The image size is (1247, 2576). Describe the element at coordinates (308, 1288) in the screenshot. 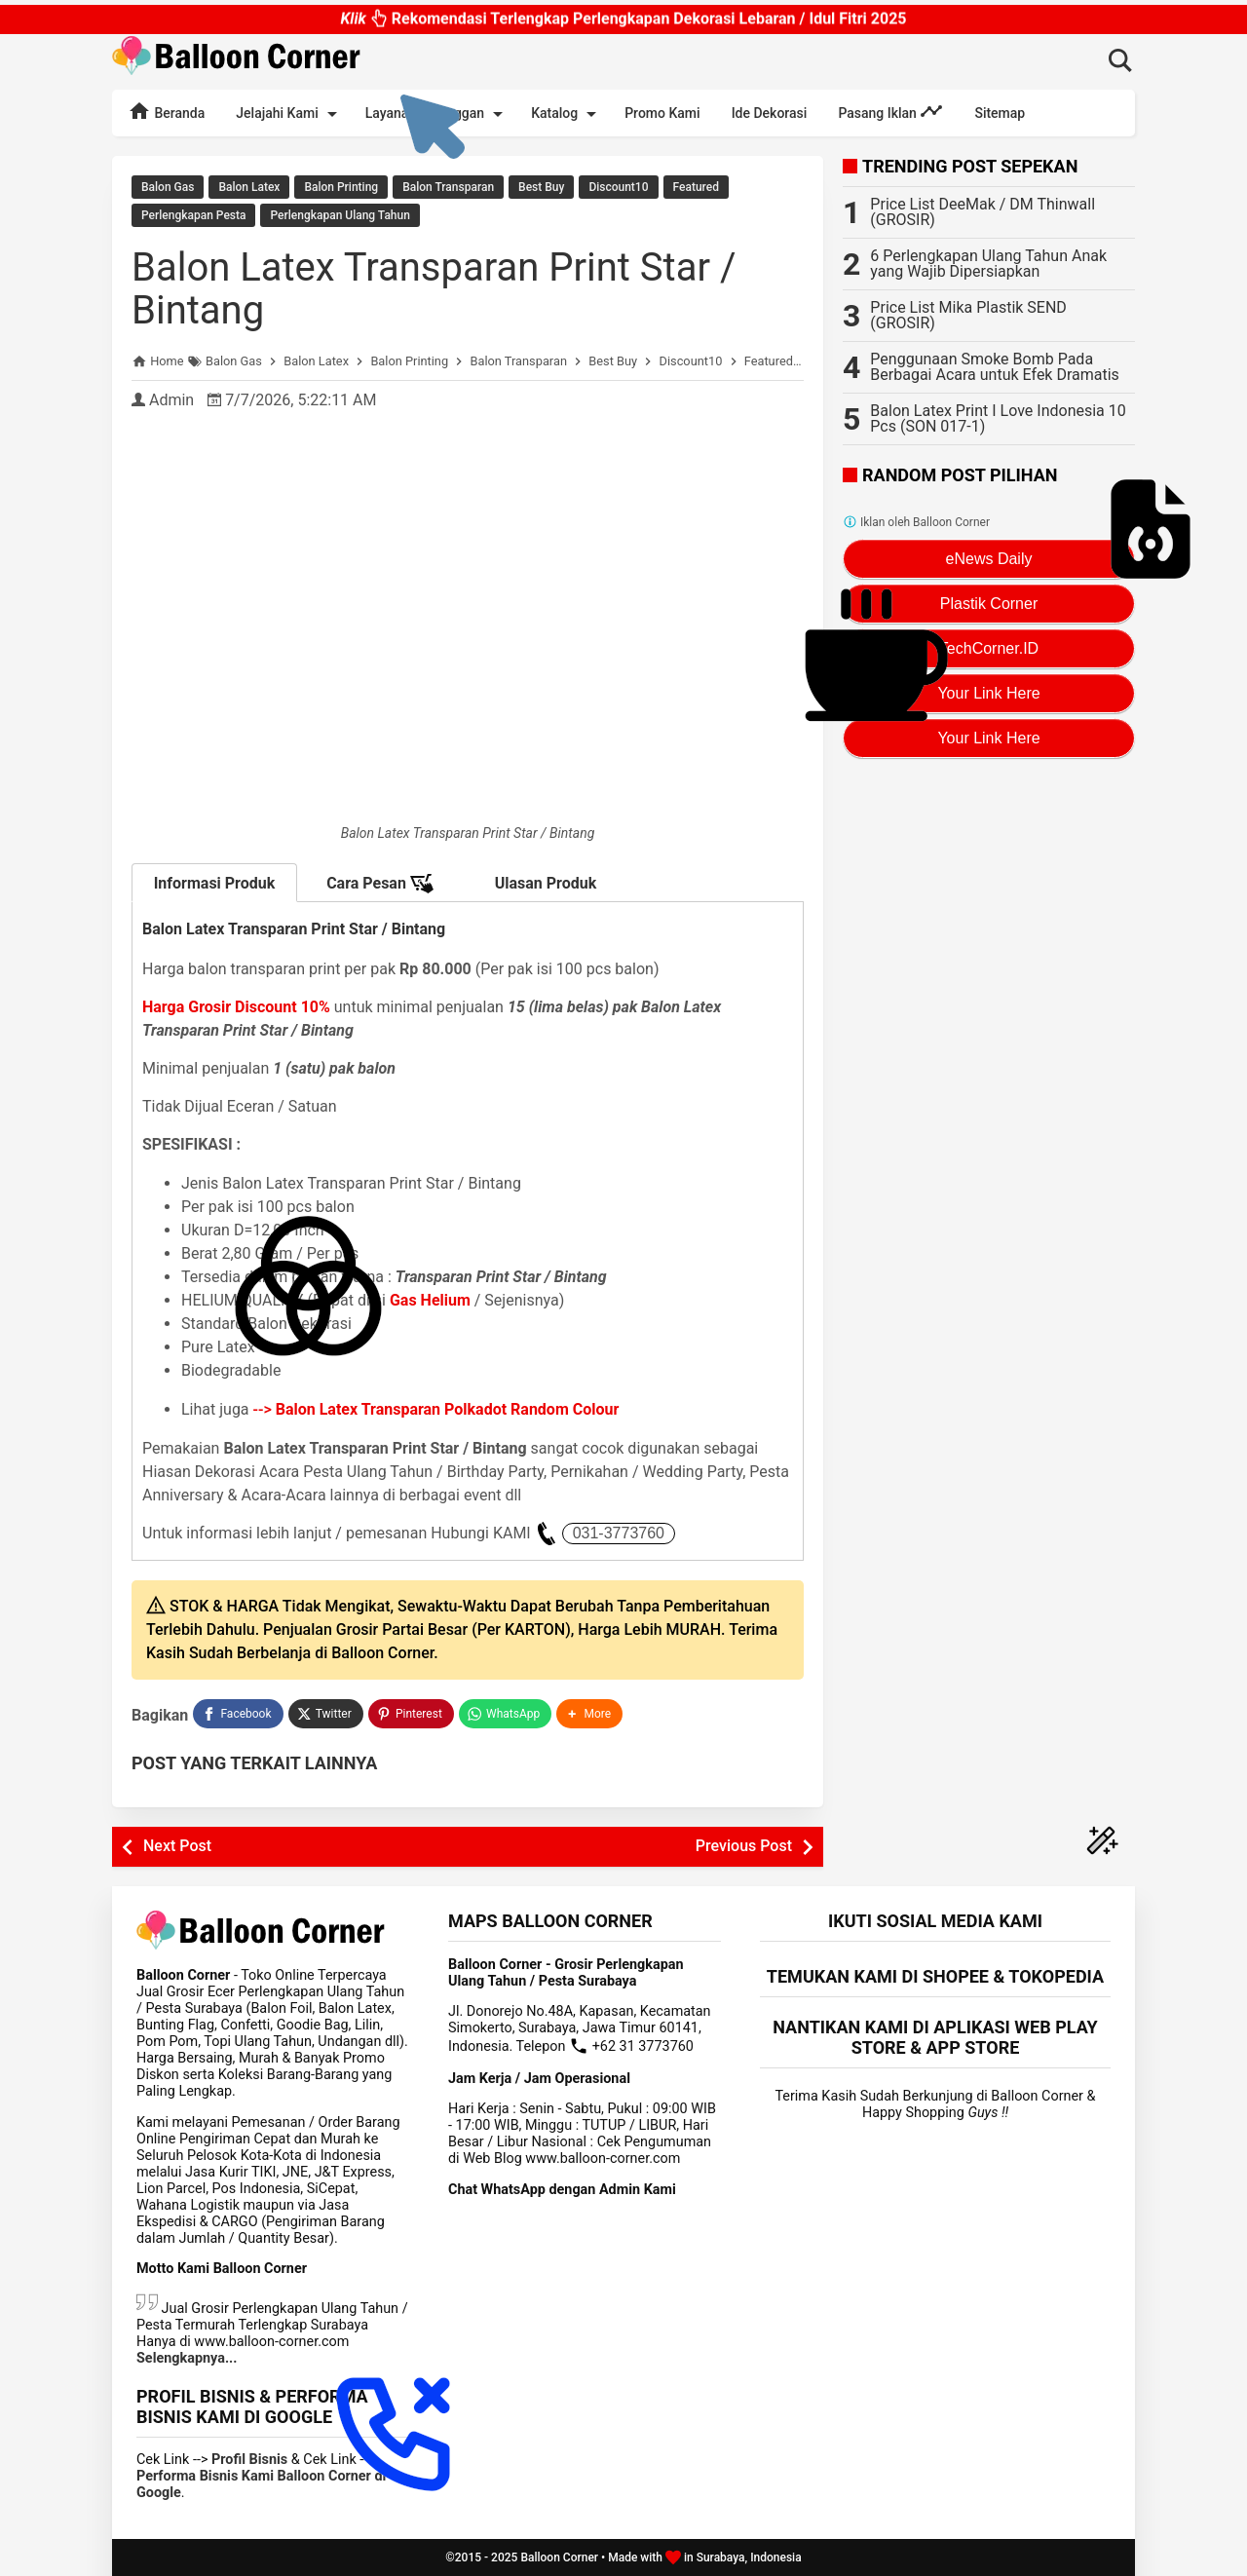

I see `indicates overlapping or shared data between three sets` at that location.